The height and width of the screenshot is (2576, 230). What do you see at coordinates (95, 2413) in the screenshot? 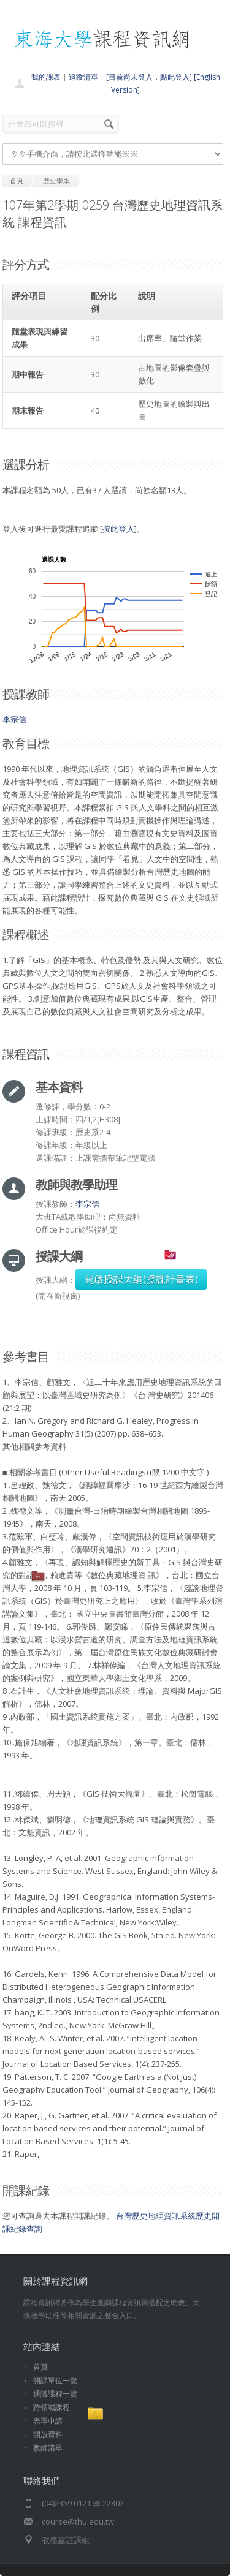
I see `access the root directory or top-level folder` at bounding box center [95, 2413].